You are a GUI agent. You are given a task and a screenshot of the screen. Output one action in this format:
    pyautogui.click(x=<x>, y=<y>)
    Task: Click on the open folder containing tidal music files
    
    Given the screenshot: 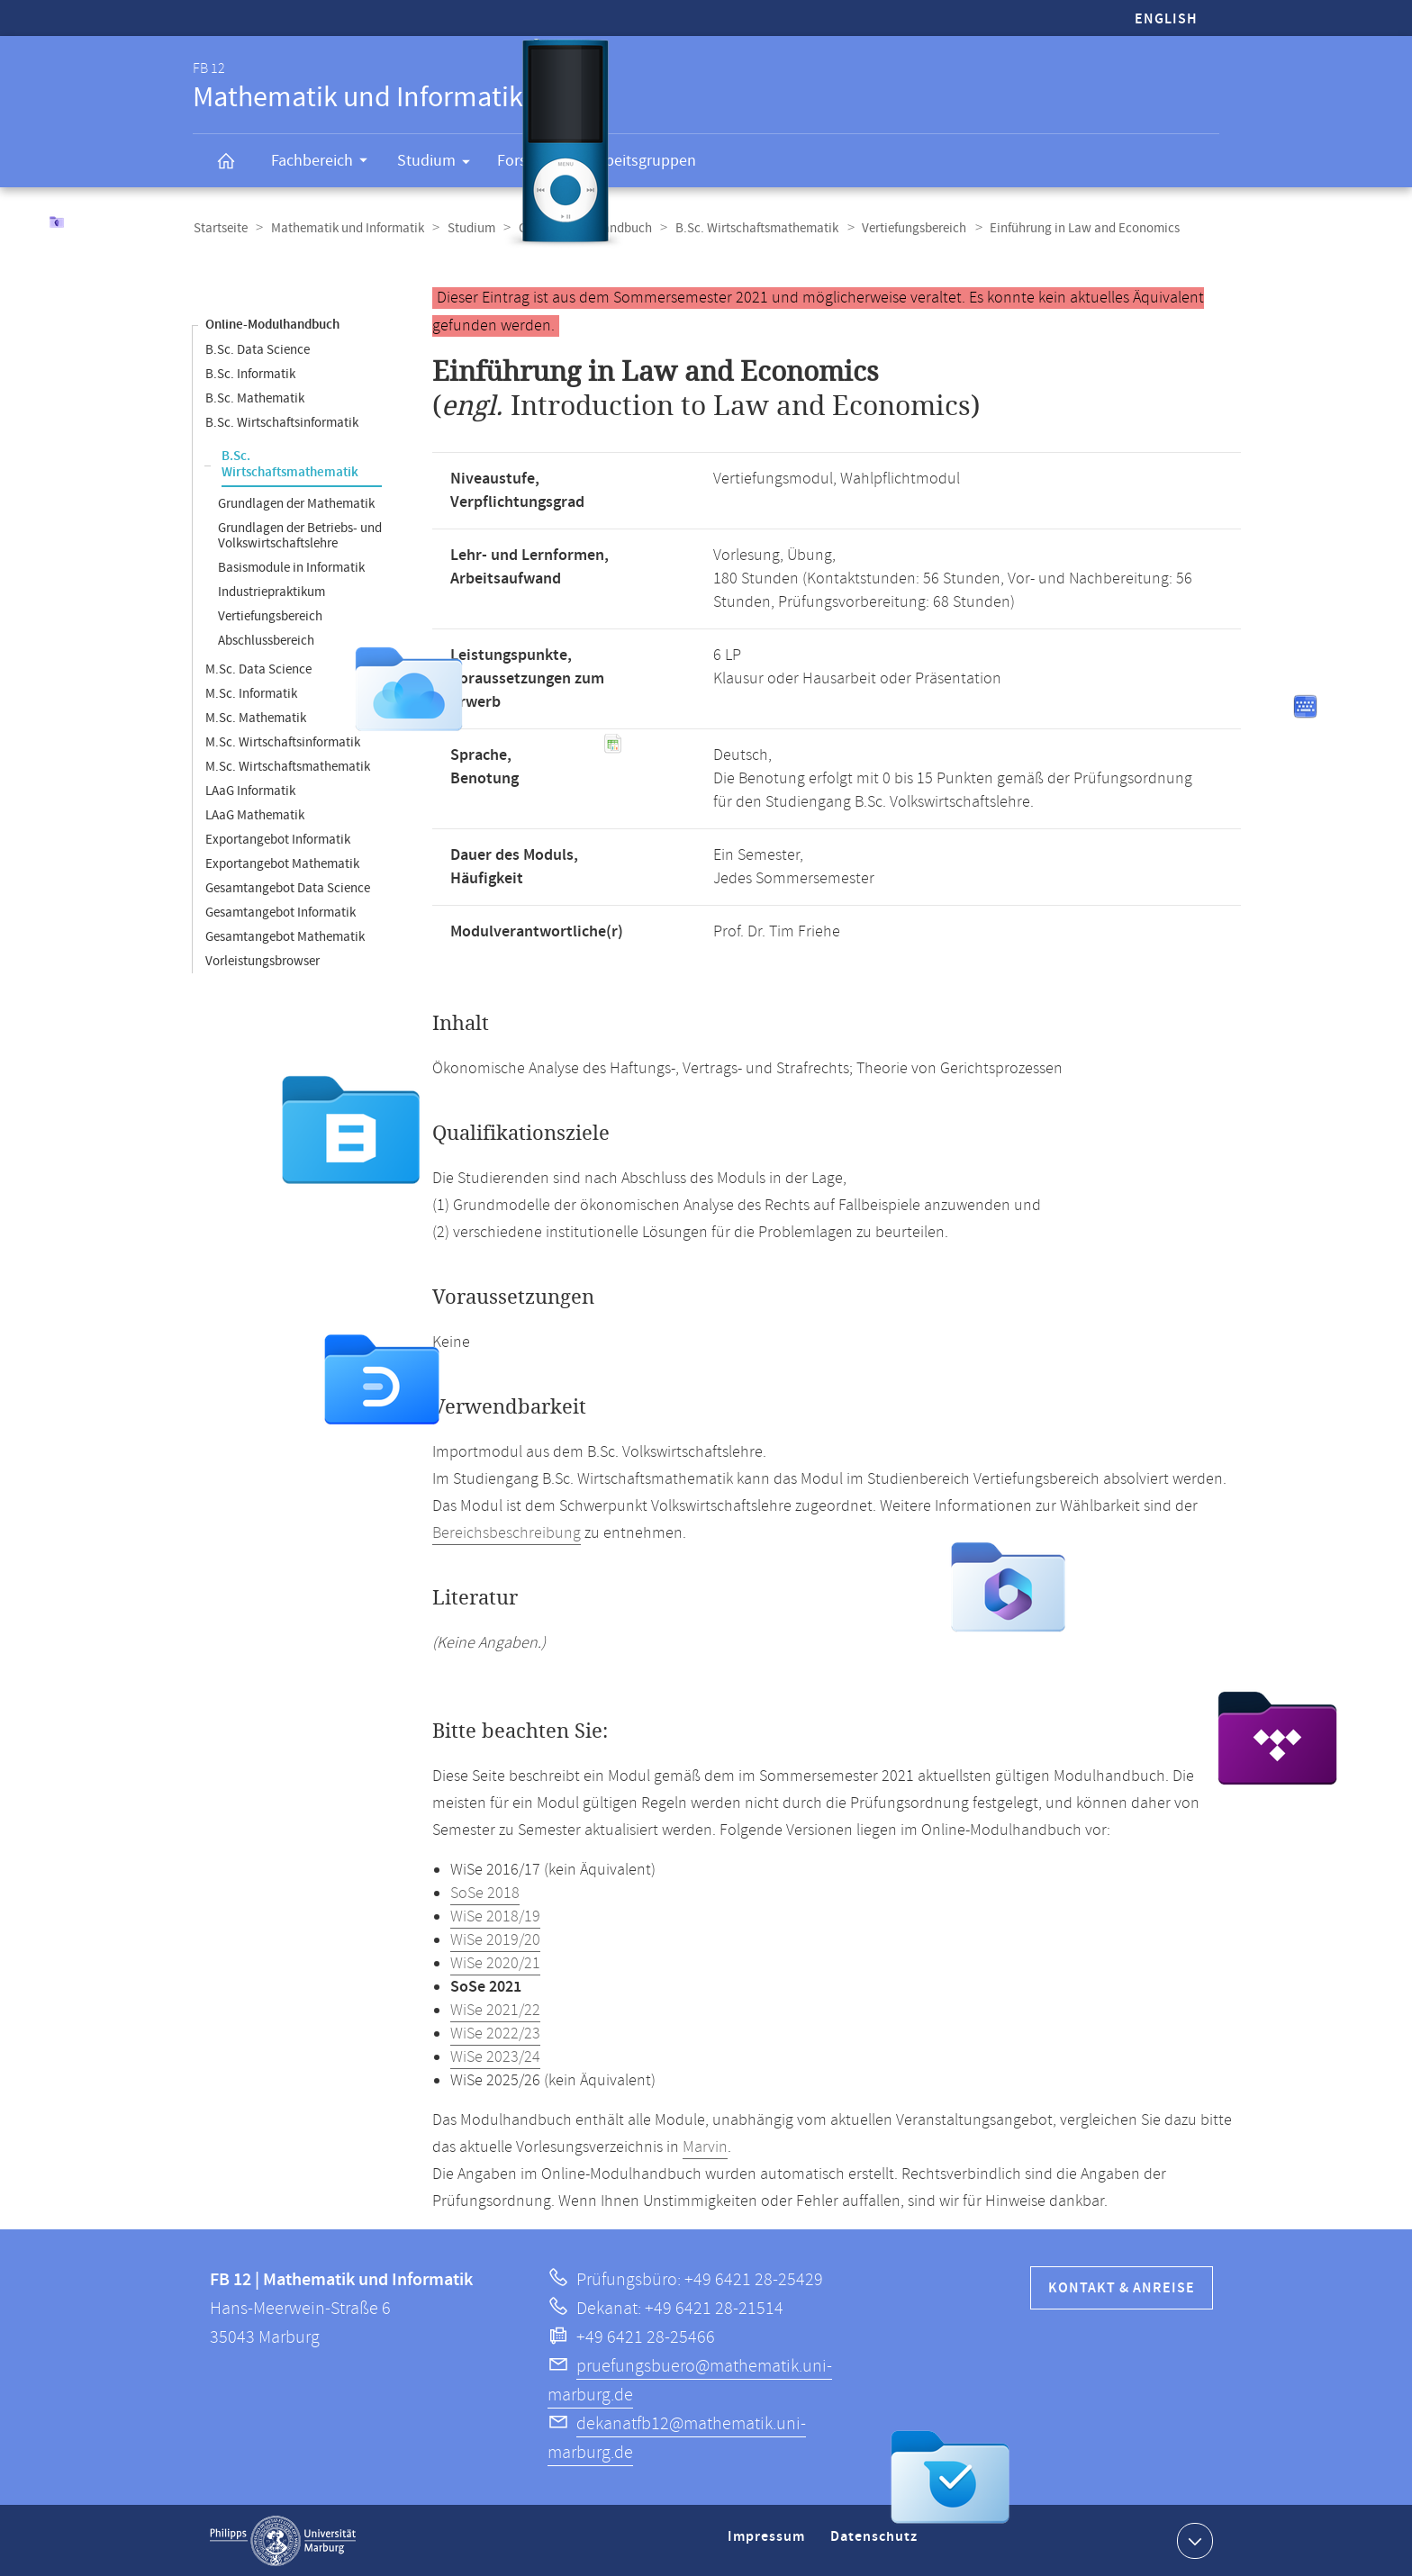 What is the action you would take?
    pyautogui.click(x=1277, y=1741)
    